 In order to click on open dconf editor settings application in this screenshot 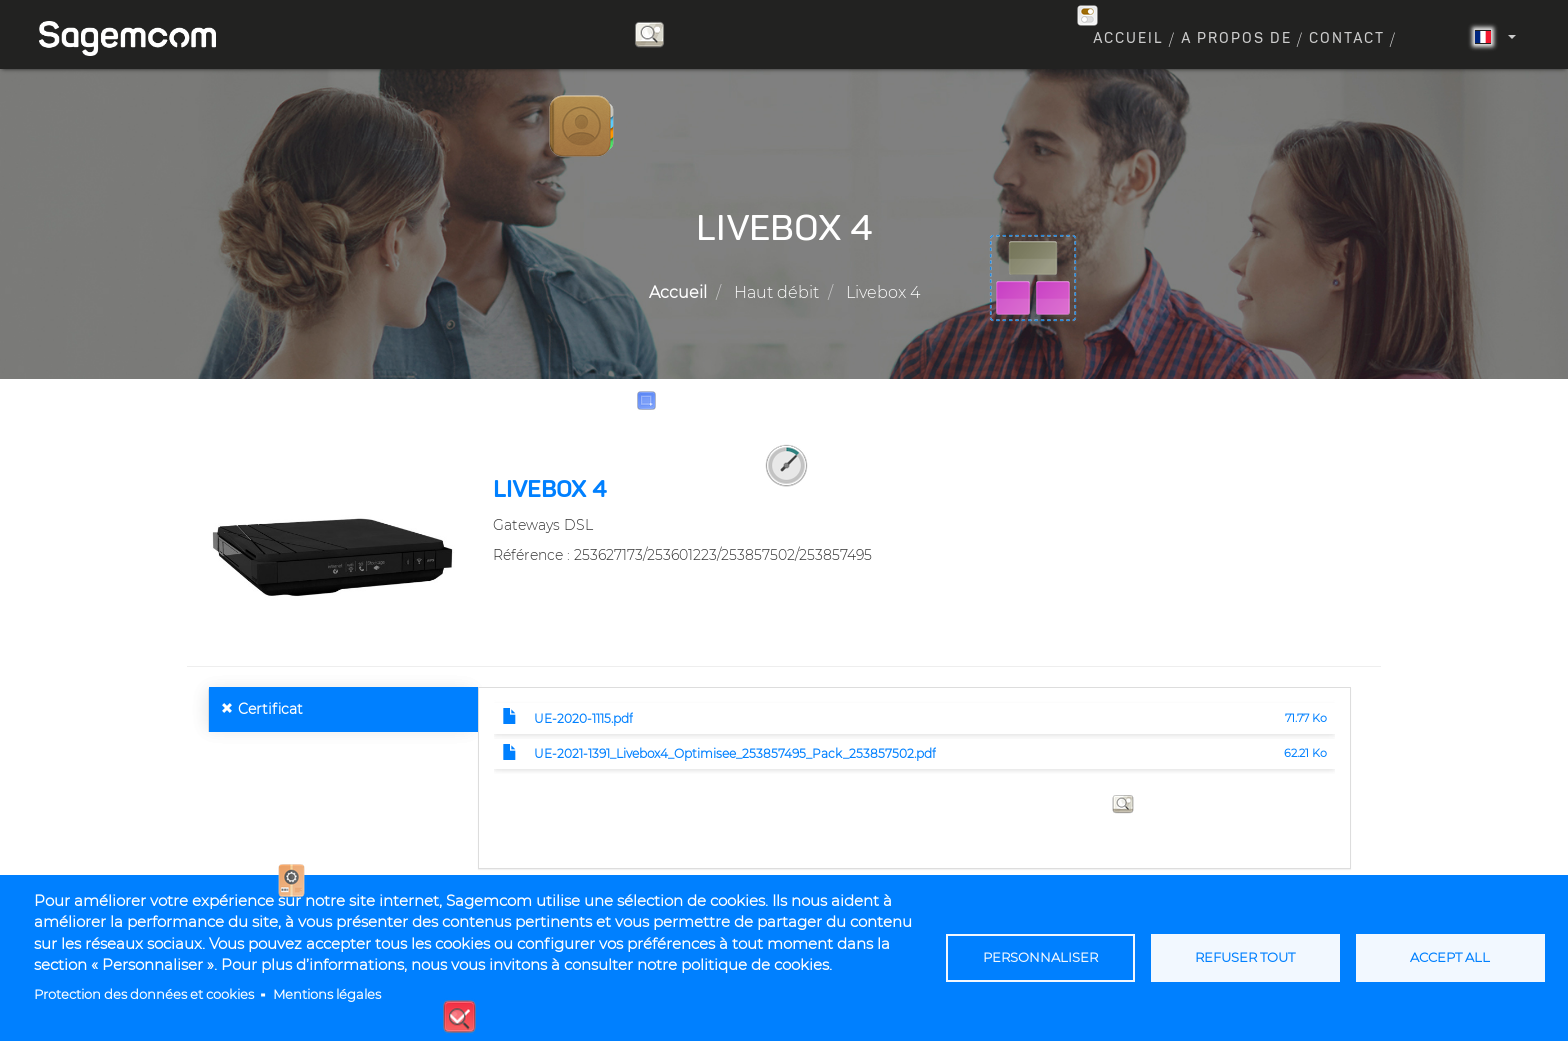, I will do `click(459, 1016)`.